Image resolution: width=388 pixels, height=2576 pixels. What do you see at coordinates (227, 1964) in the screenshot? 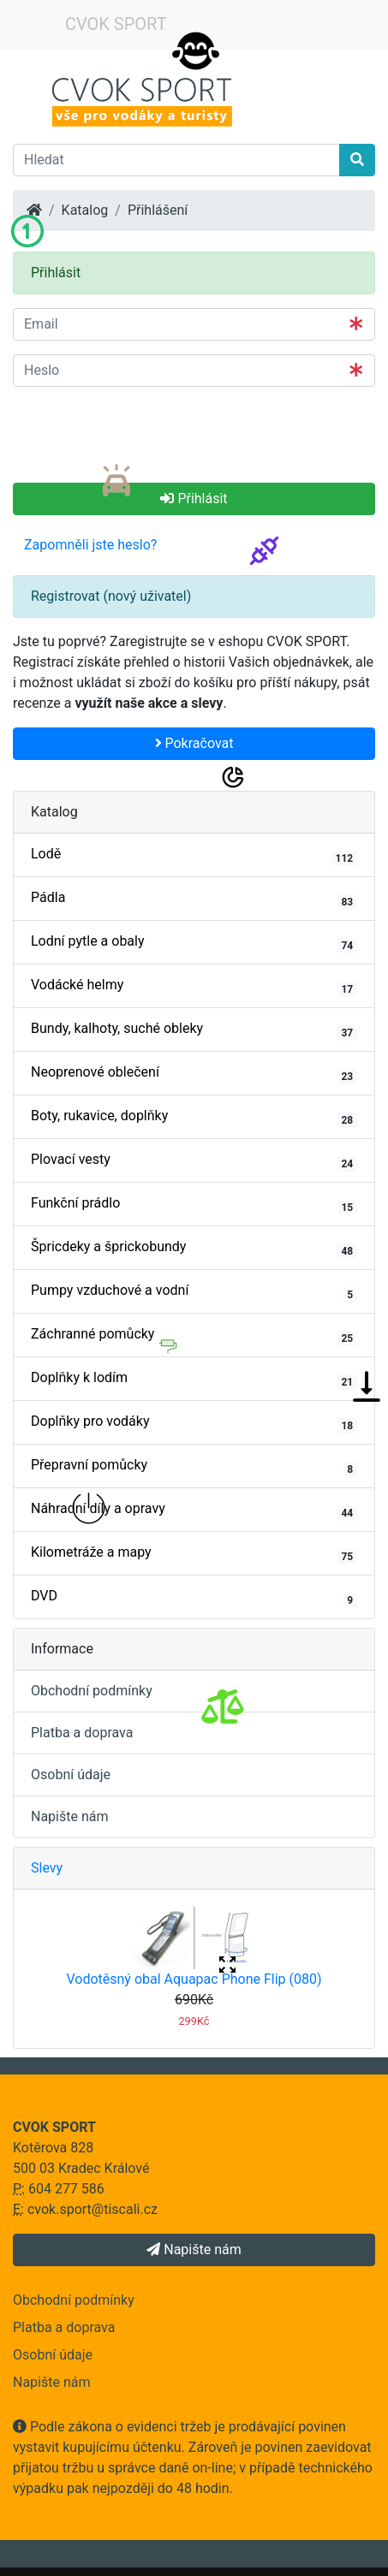
I see `expand to fullscreen view` at bounding box center [227, 1964].